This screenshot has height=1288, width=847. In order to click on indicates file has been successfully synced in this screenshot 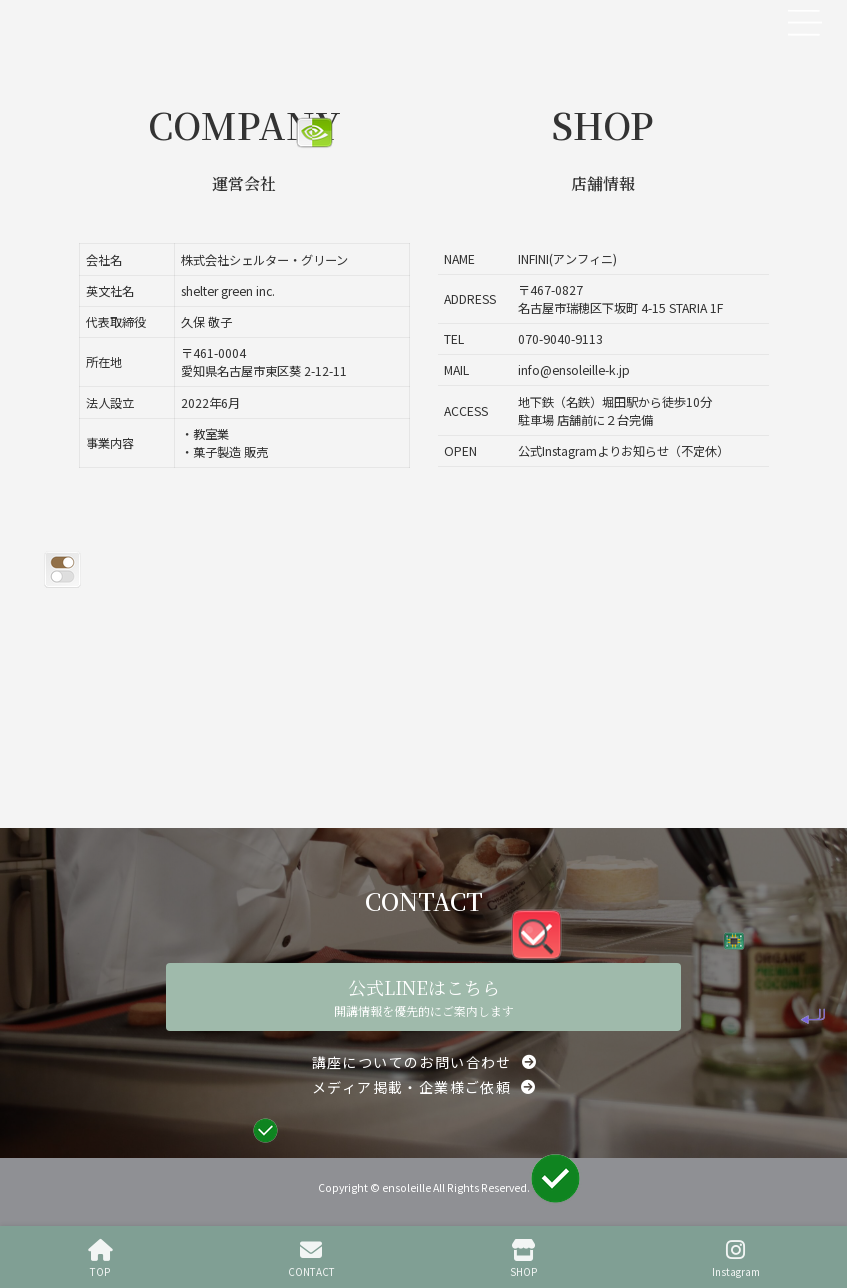, I will do `click(265, 1130)`.